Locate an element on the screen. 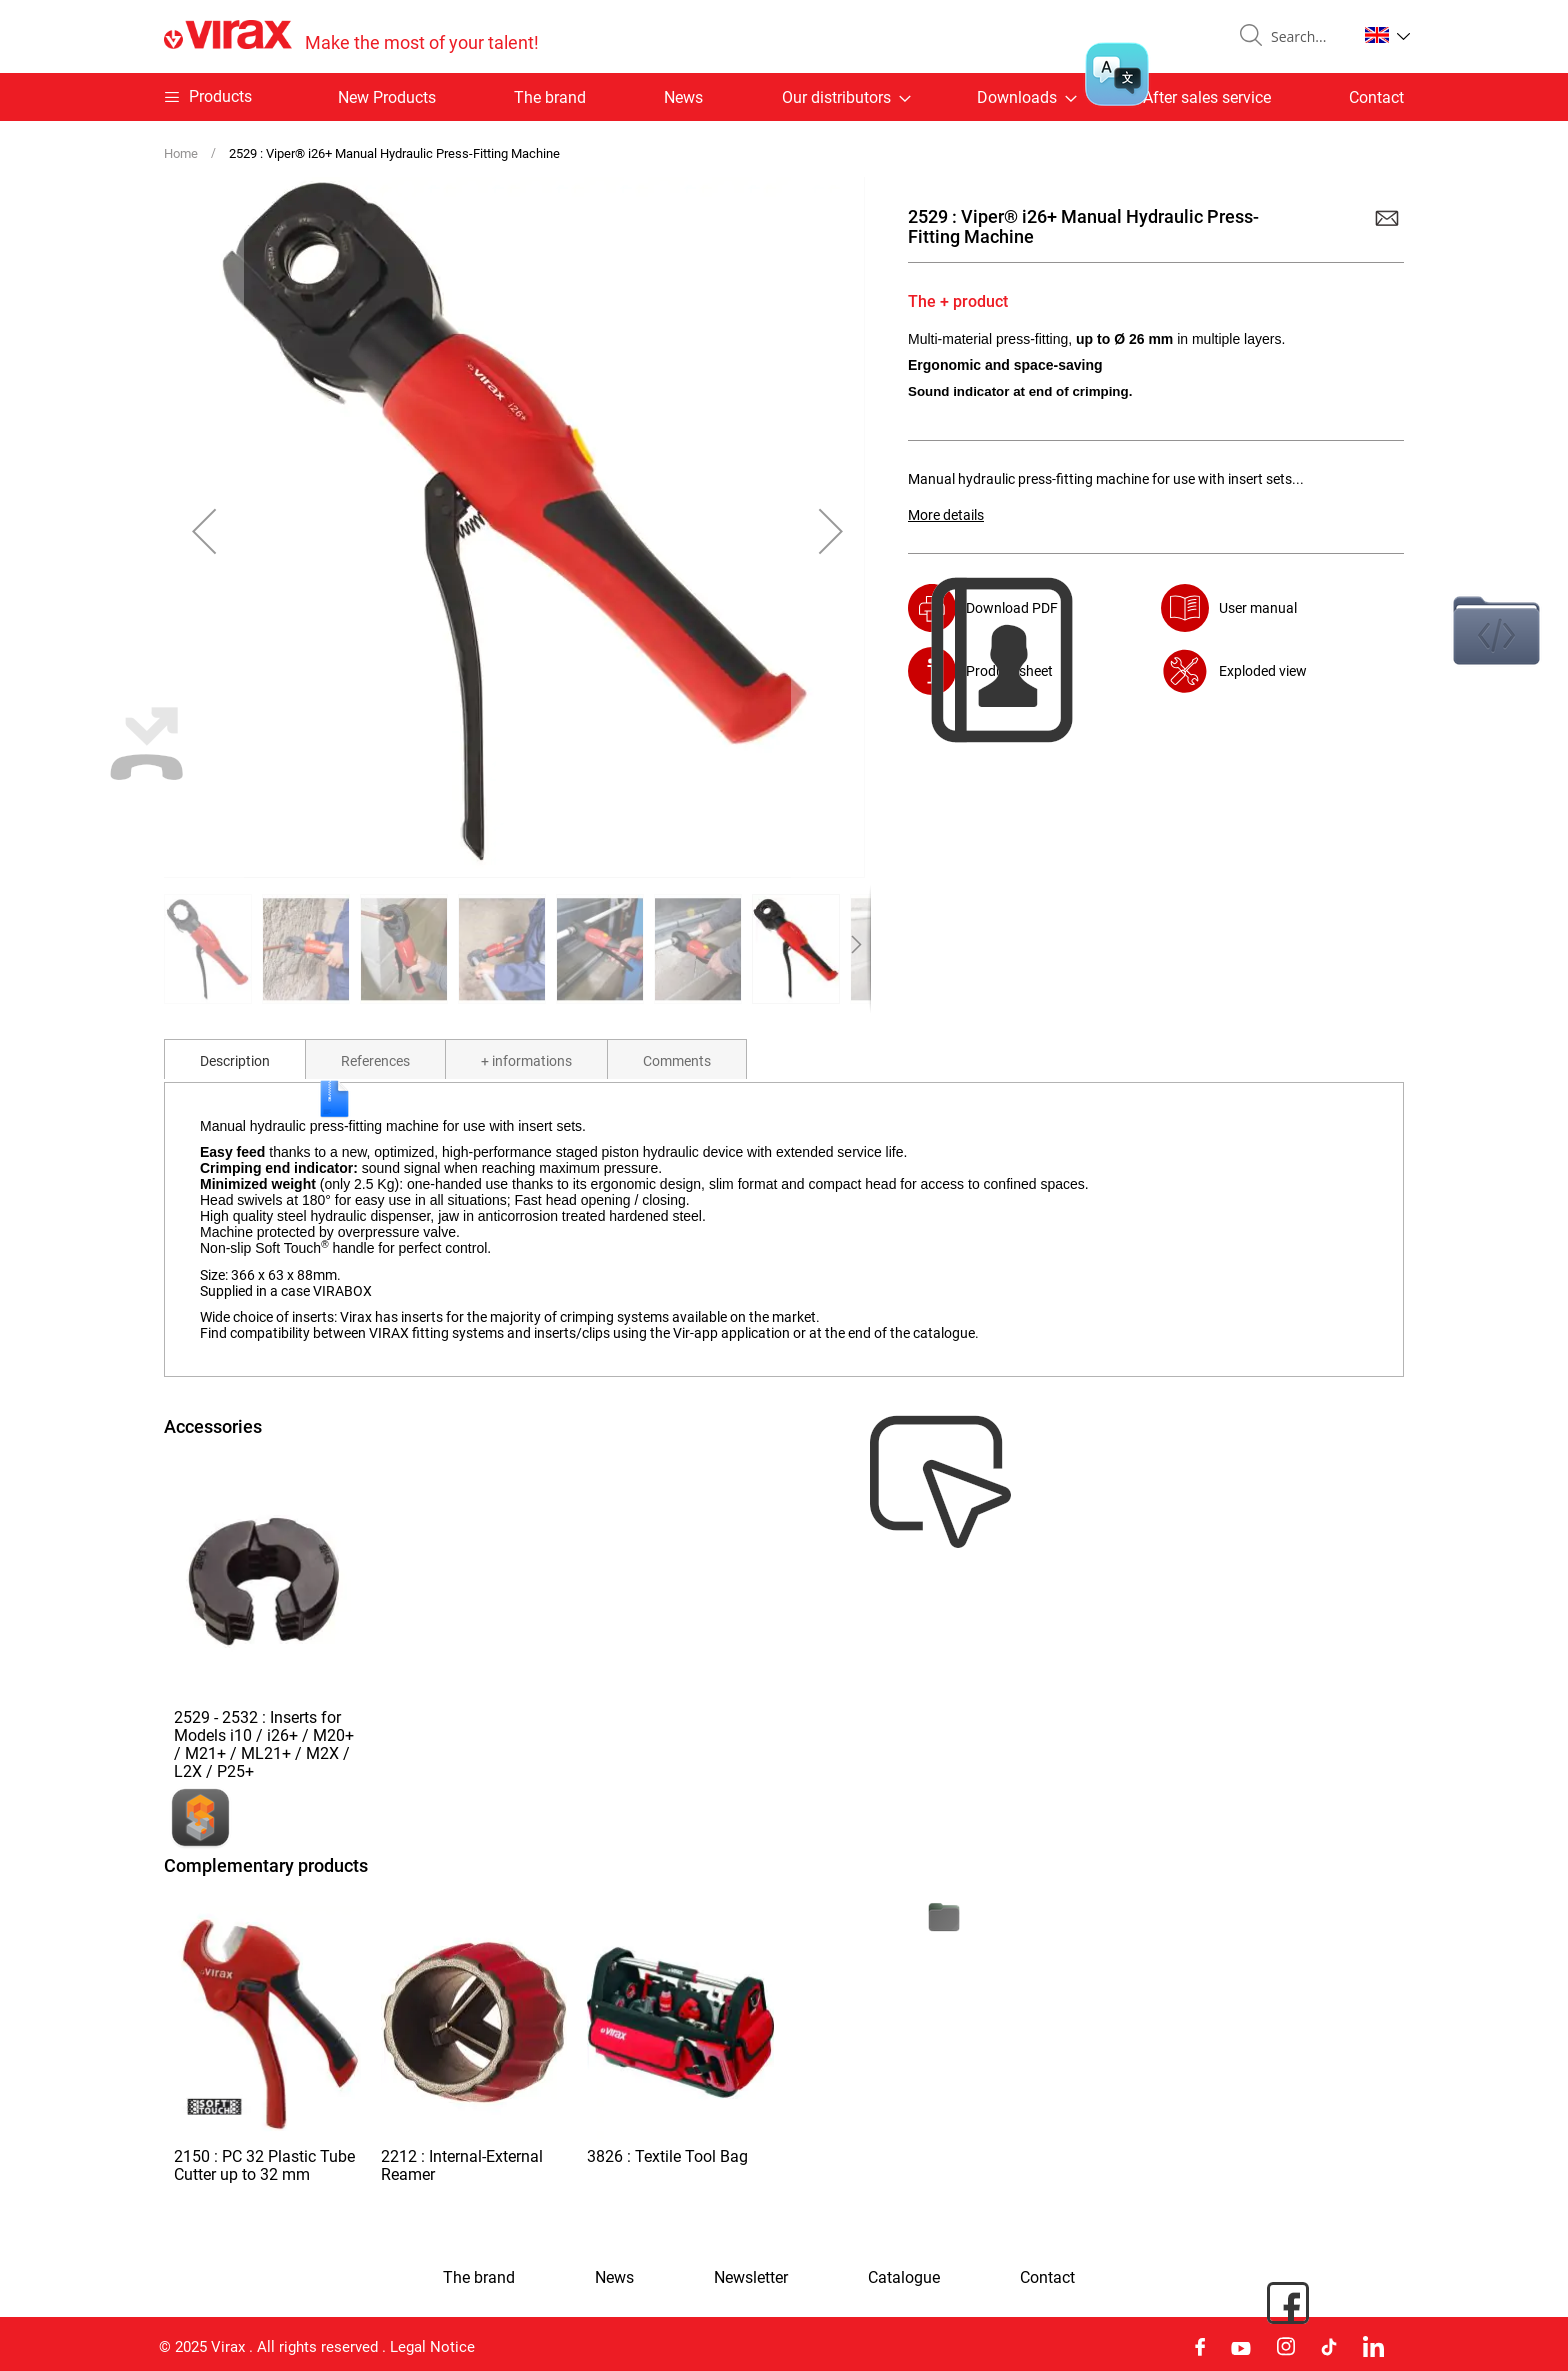  indicates a missed phone call is located at coordinates (146, 738).